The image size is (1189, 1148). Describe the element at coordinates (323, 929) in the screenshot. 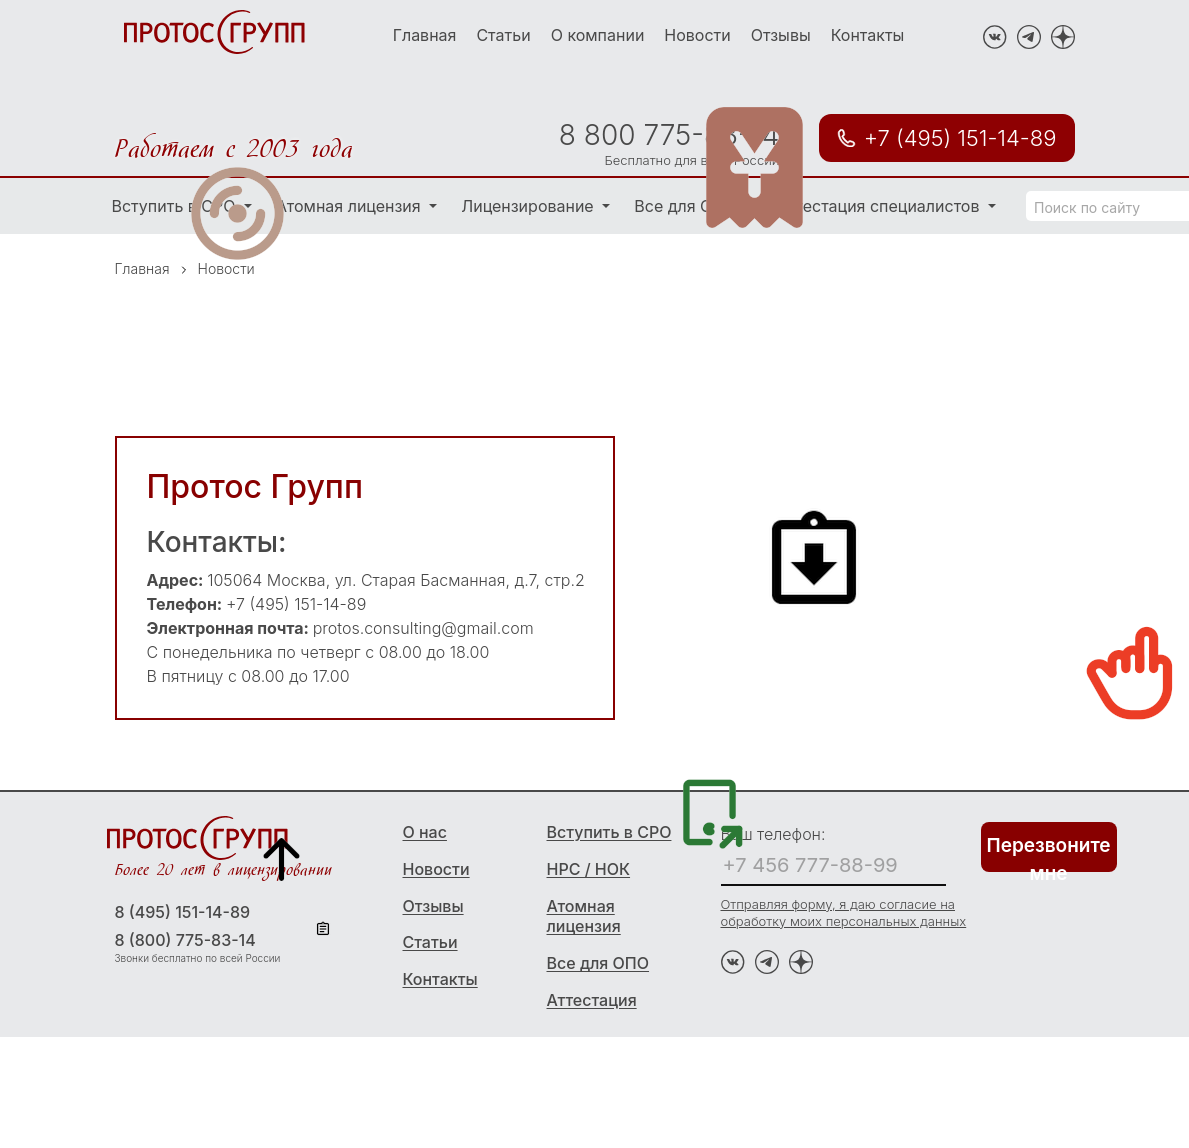

I see `view assignments or tasks` at that location.